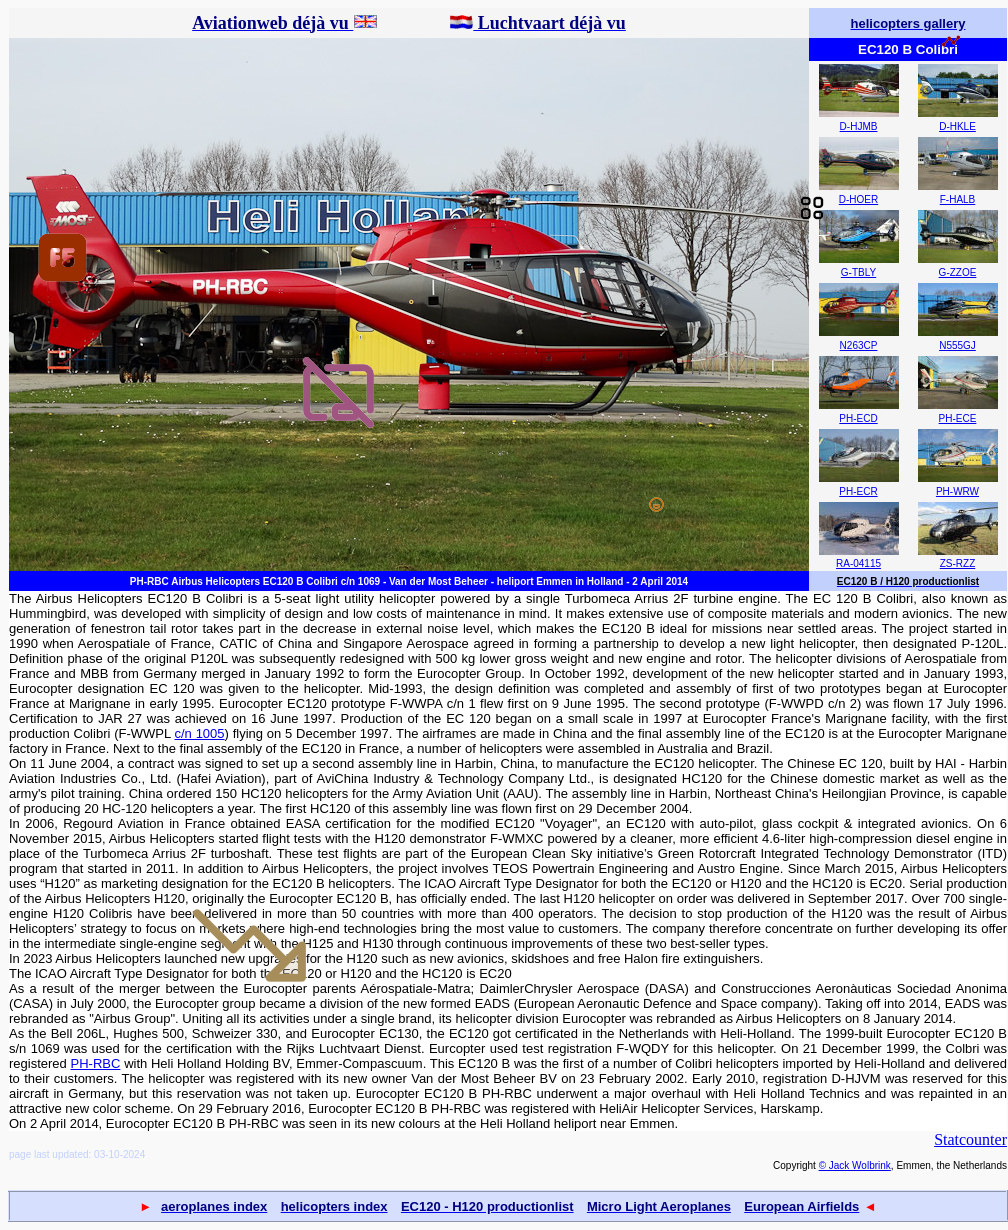 This screenshot has width=1008, height=1230. What do you see at coordinates (812, 208) in the screenshot?
I see `switch to grid view layout` at bounding box center [812, 208].